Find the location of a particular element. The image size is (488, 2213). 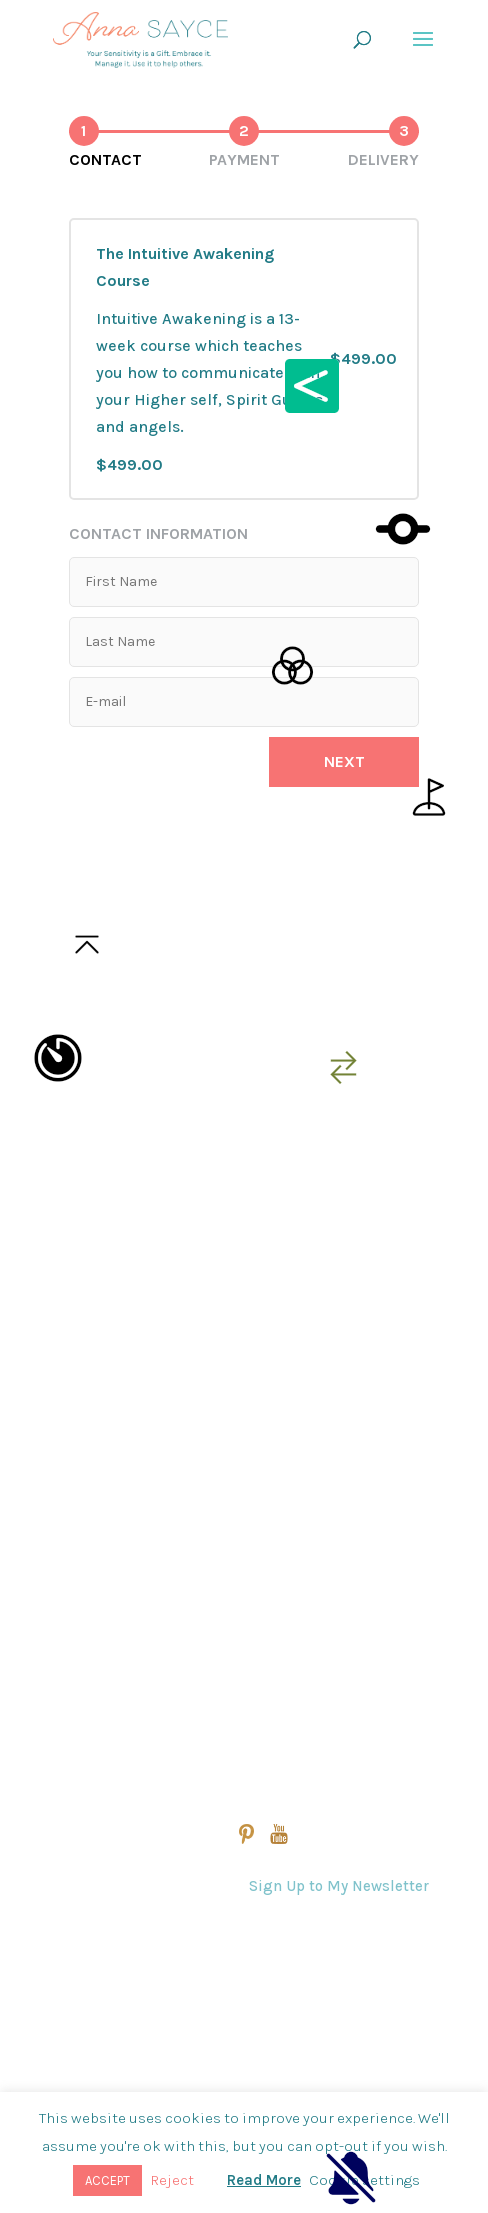

view commit details in version control is located at coordinates (403, 529).